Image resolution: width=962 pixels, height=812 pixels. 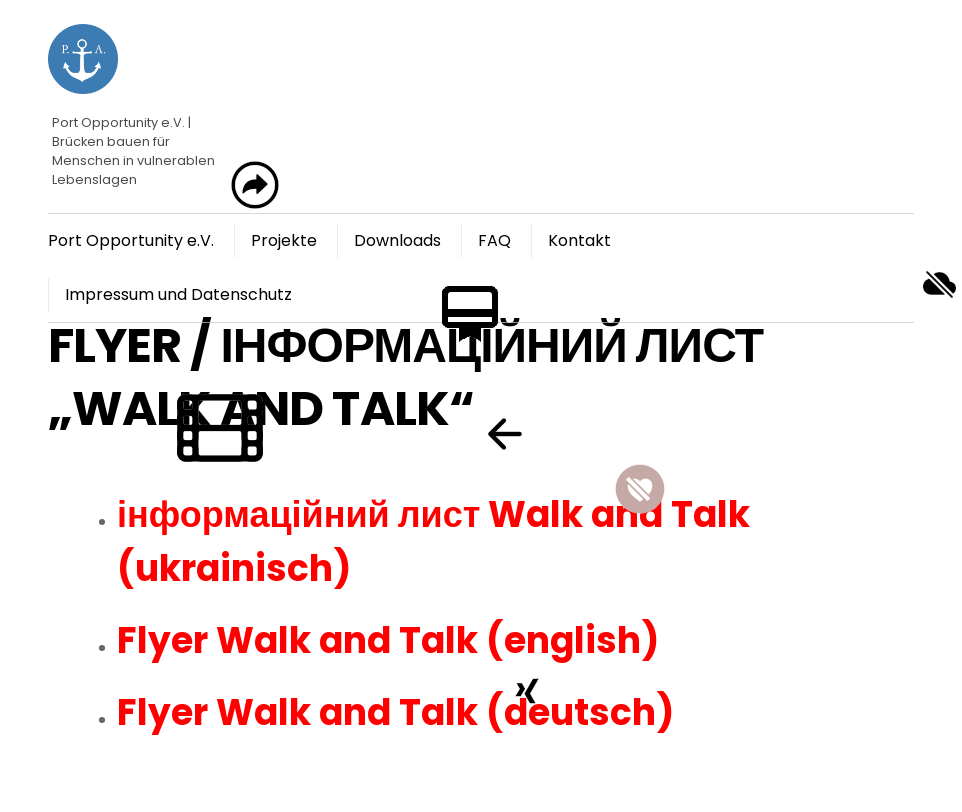 What do you see at coordinates (470, 314) in the screenshot?
I see `view membership card details` at bounding box center [470, 314].